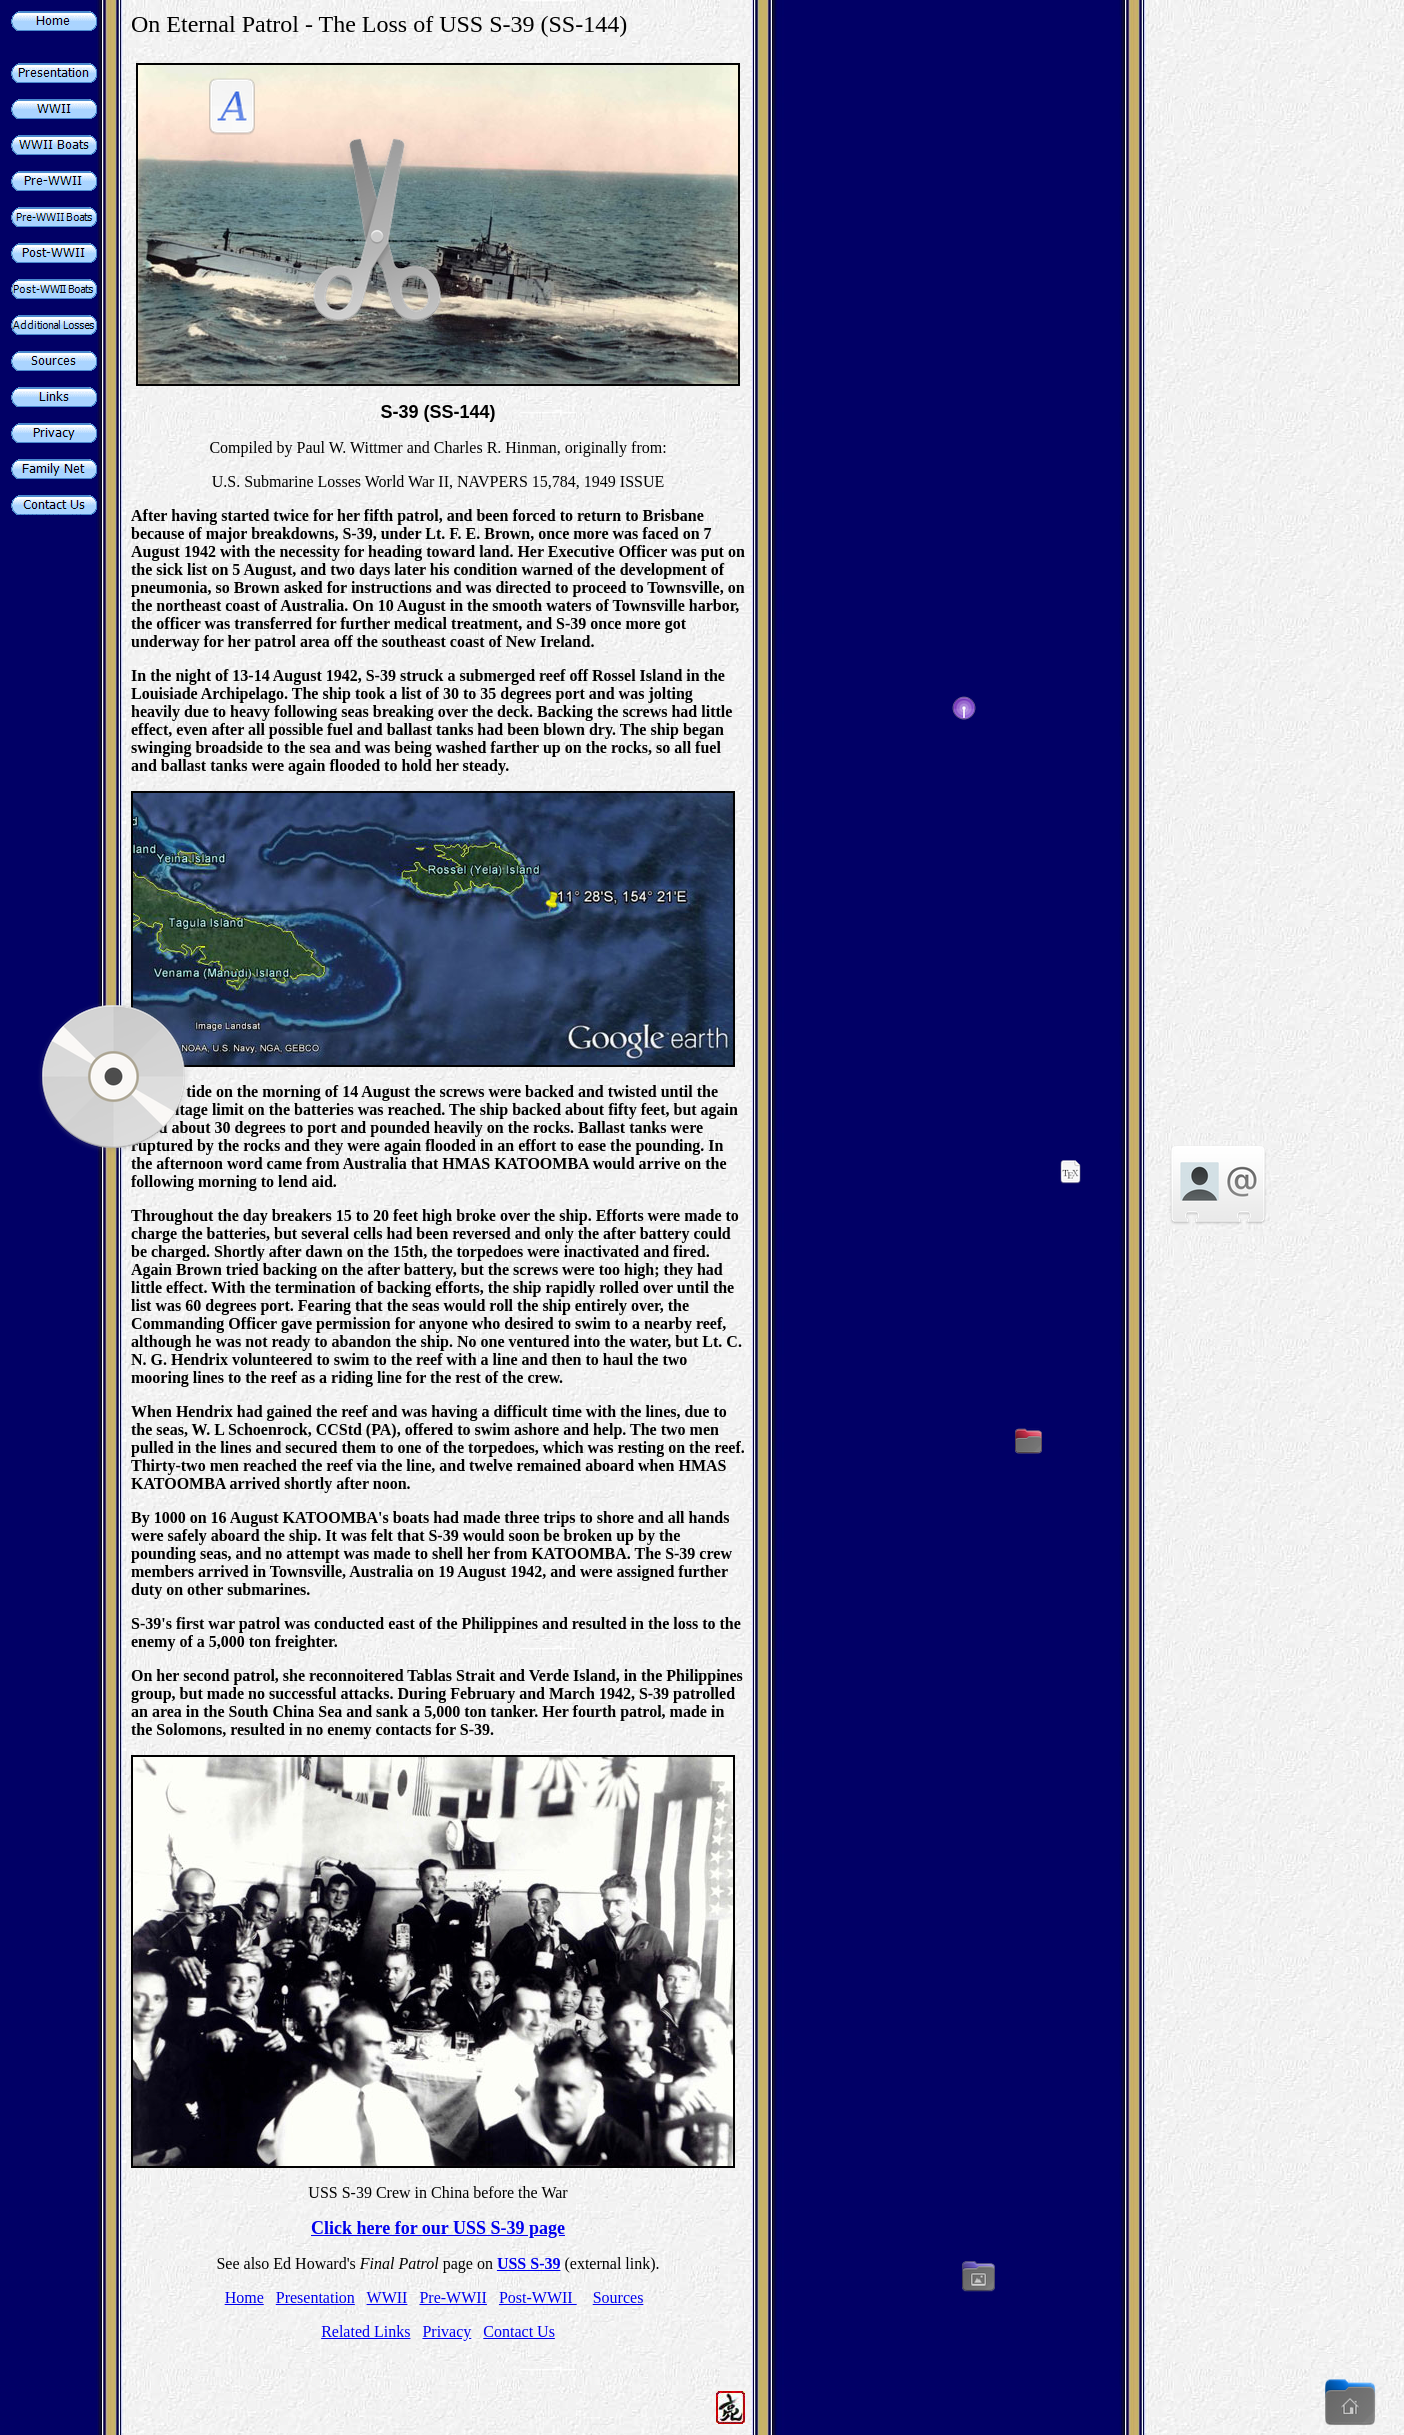 The height and width of the screenshot is (2435, 1404). I want to click on view contact card or vCard file, so click(1218, 1185).